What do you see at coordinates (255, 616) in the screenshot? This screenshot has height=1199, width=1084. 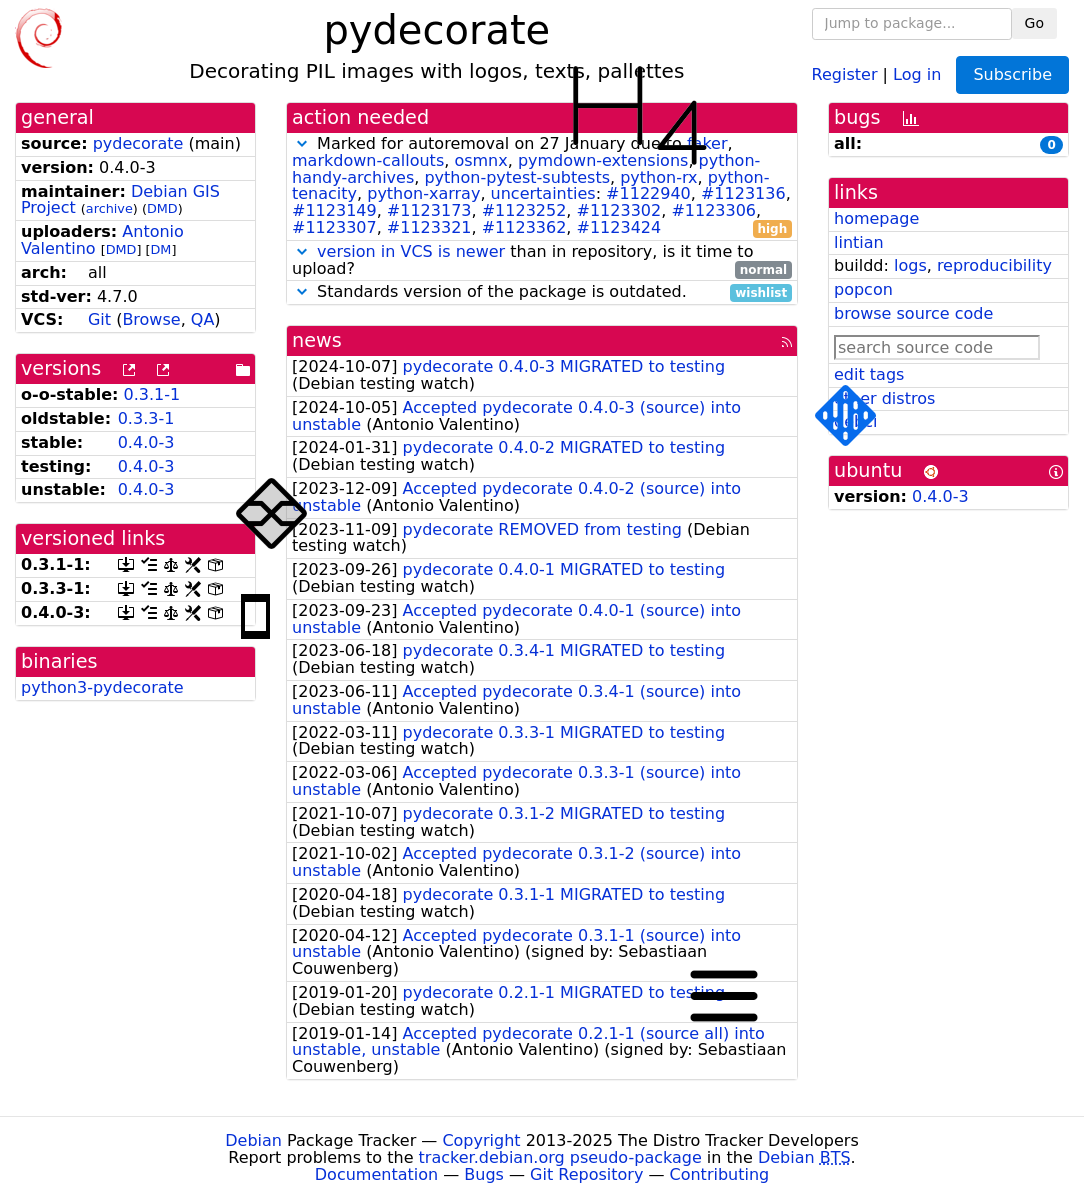 I see `access mobile device settings` at bounding box center [255, 616].